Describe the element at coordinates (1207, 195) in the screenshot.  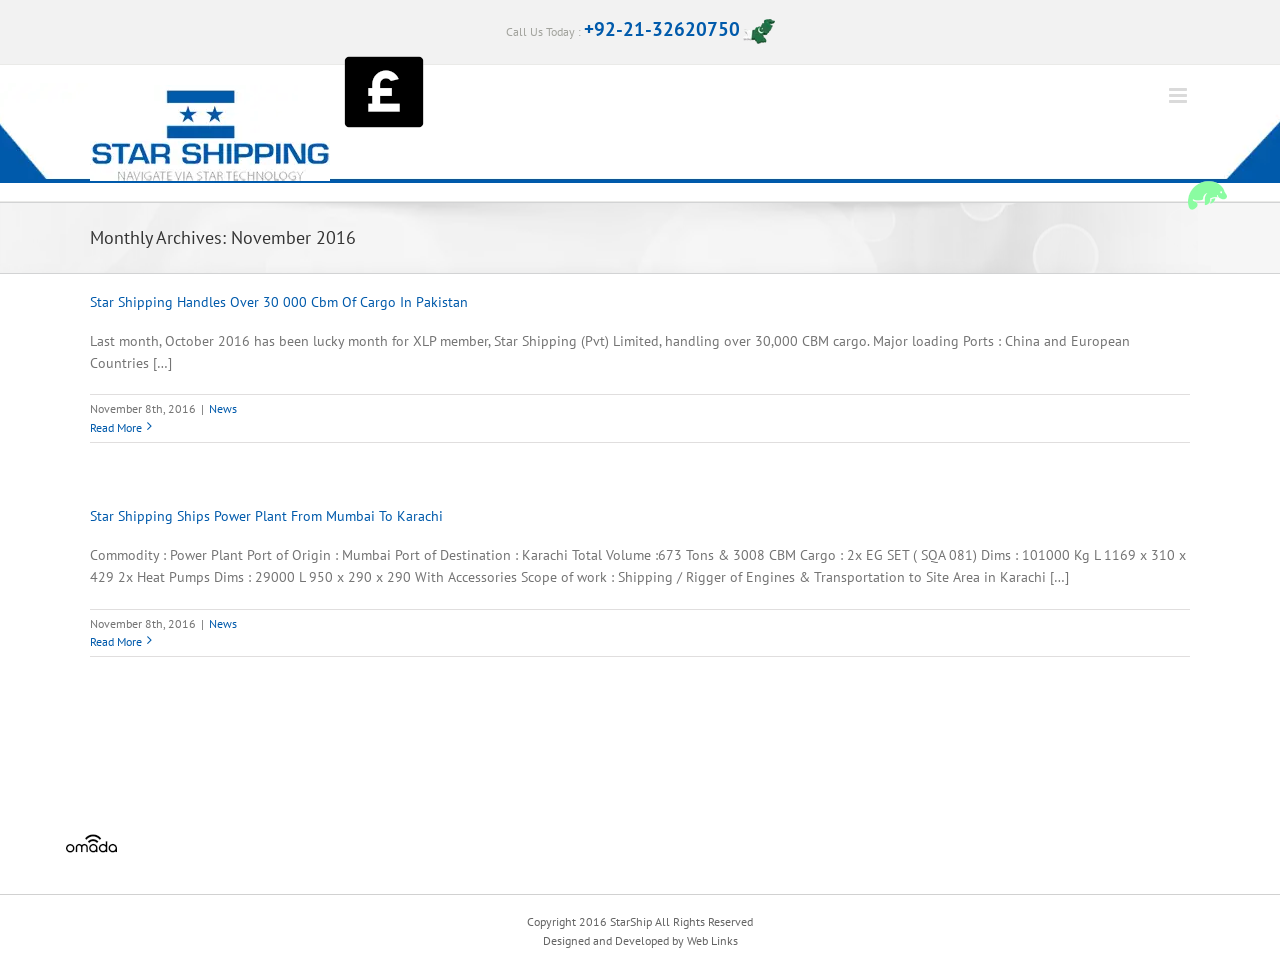
I see `open Studio 3T MongoDB database management tool` at that location.